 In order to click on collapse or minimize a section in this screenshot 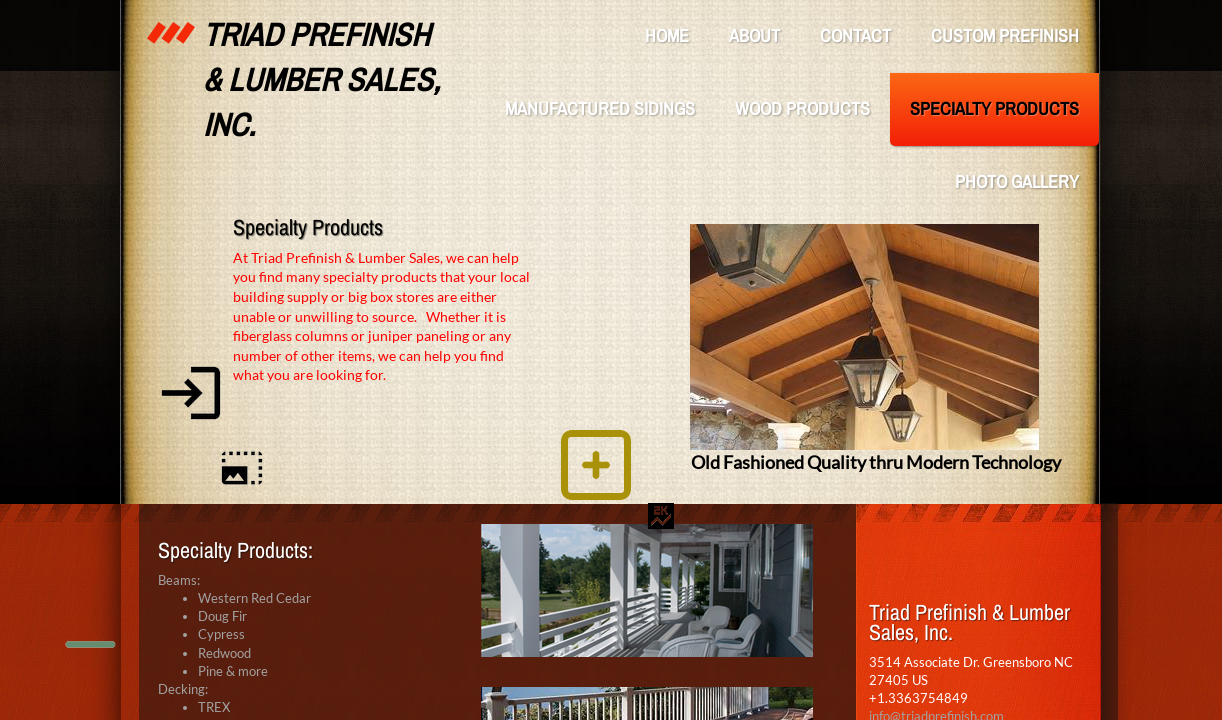, I will do `click(91, 645)`.